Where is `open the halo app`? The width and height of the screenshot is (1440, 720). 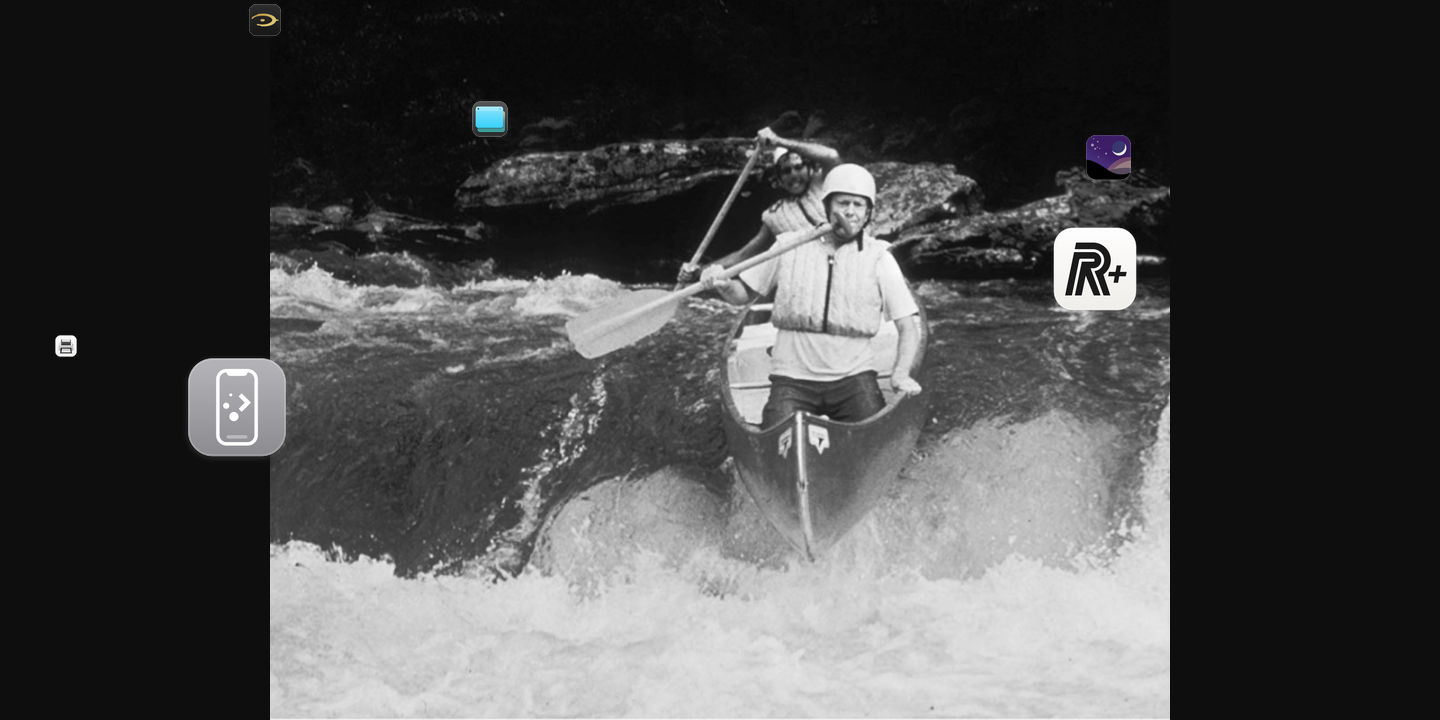
open the halo app is located at coordinates (265, 20).